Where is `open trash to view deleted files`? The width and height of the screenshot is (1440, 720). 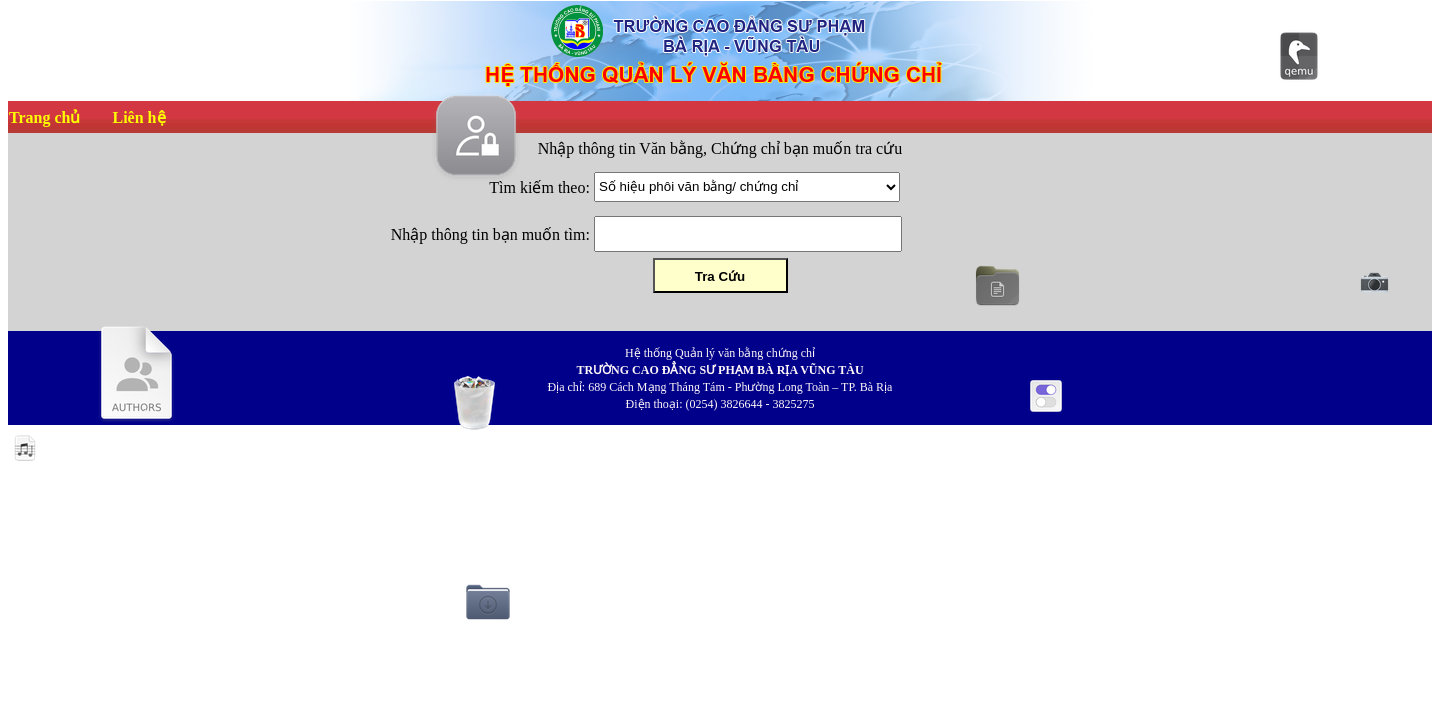
open trash to view deleted files is located at coordinates (474, 403).